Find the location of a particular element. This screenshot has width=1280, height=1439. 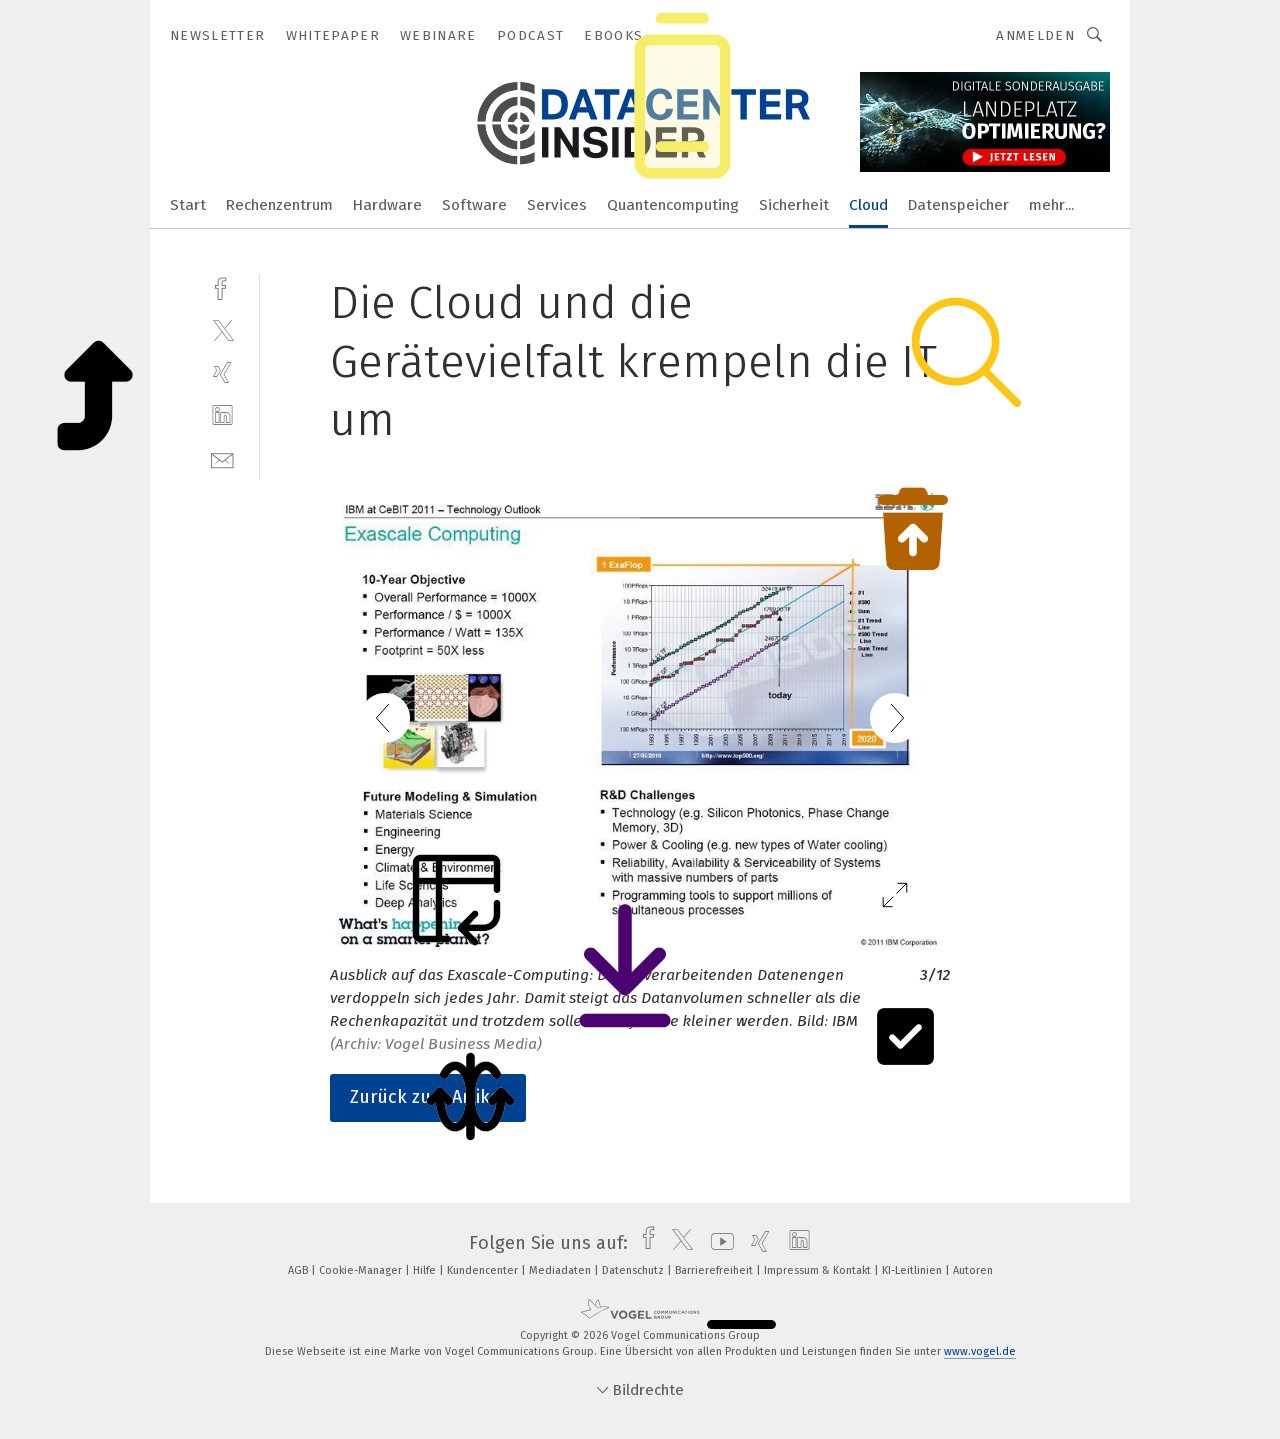

search for content or items is located at coordinates (965, 351).